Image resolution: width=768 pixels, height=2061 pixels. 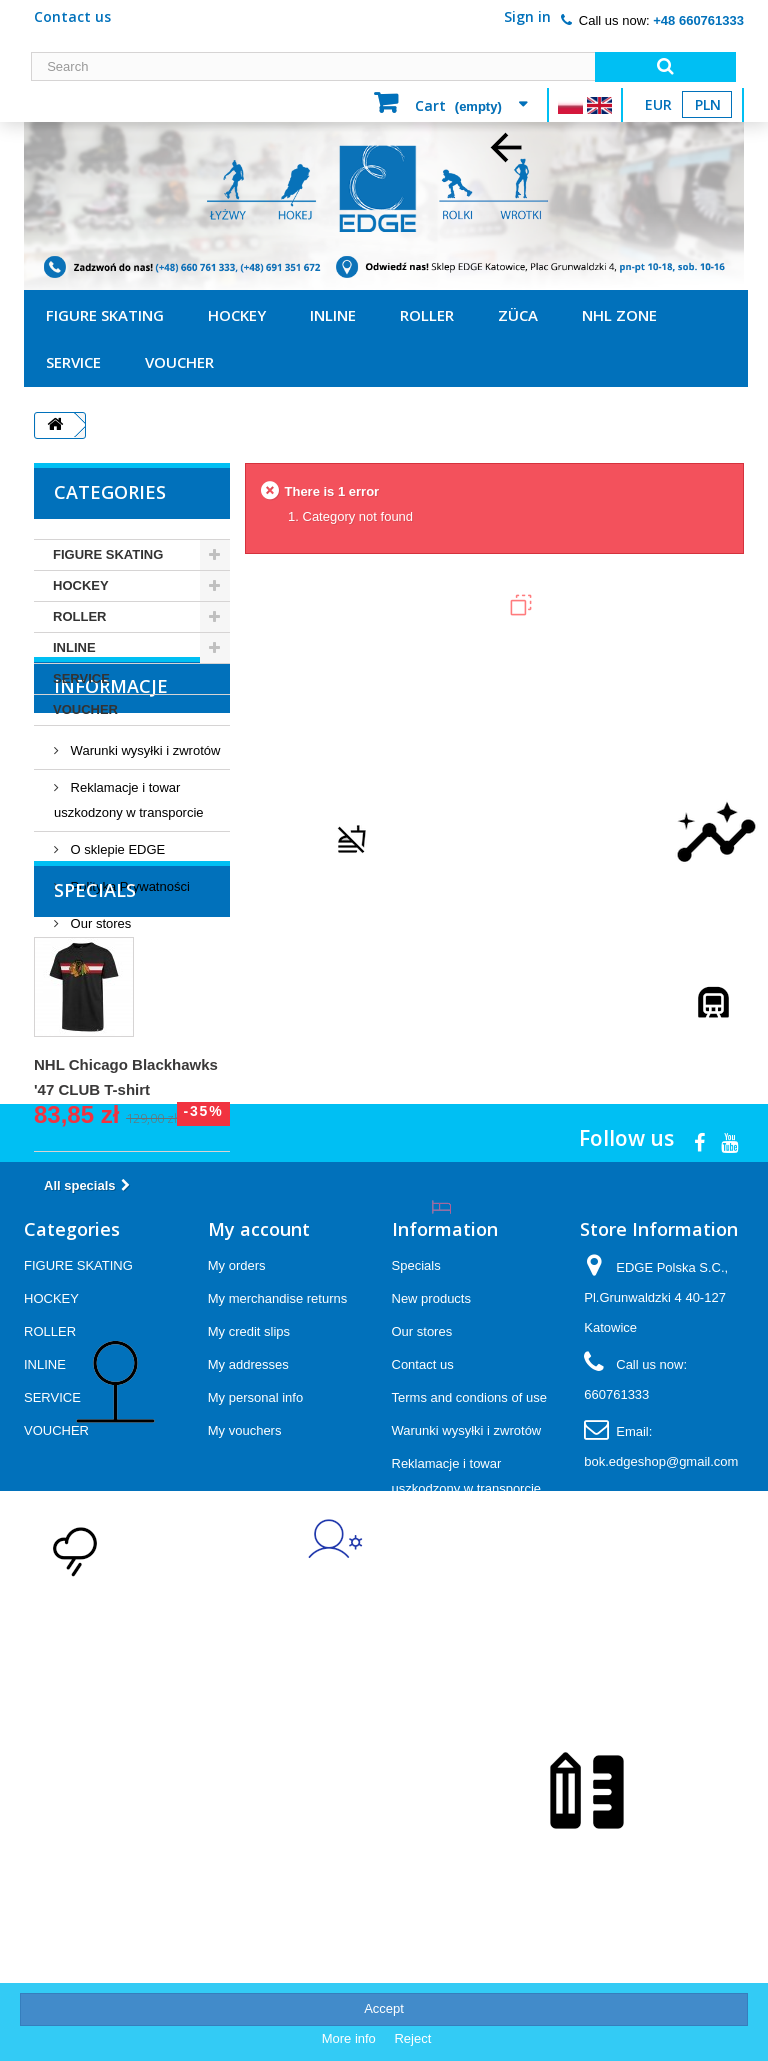 I want to click on indicates food is not allowed in this area, so click(x=352, y=839).